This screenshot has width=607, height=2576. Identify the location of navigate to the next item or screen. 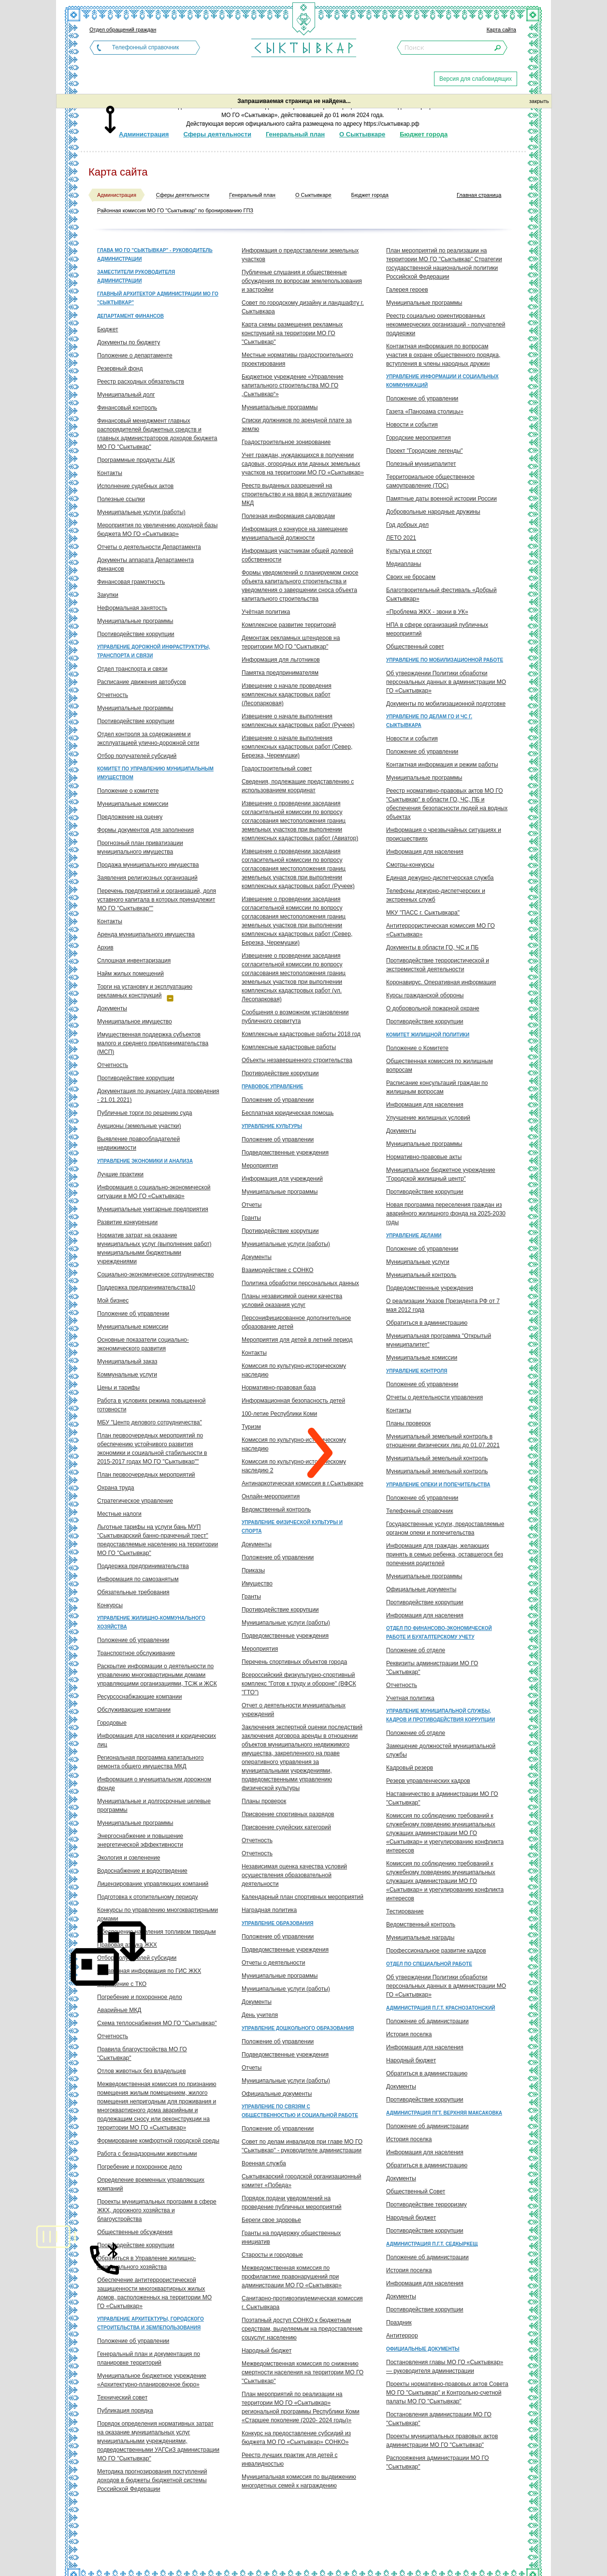
(318, 1453).